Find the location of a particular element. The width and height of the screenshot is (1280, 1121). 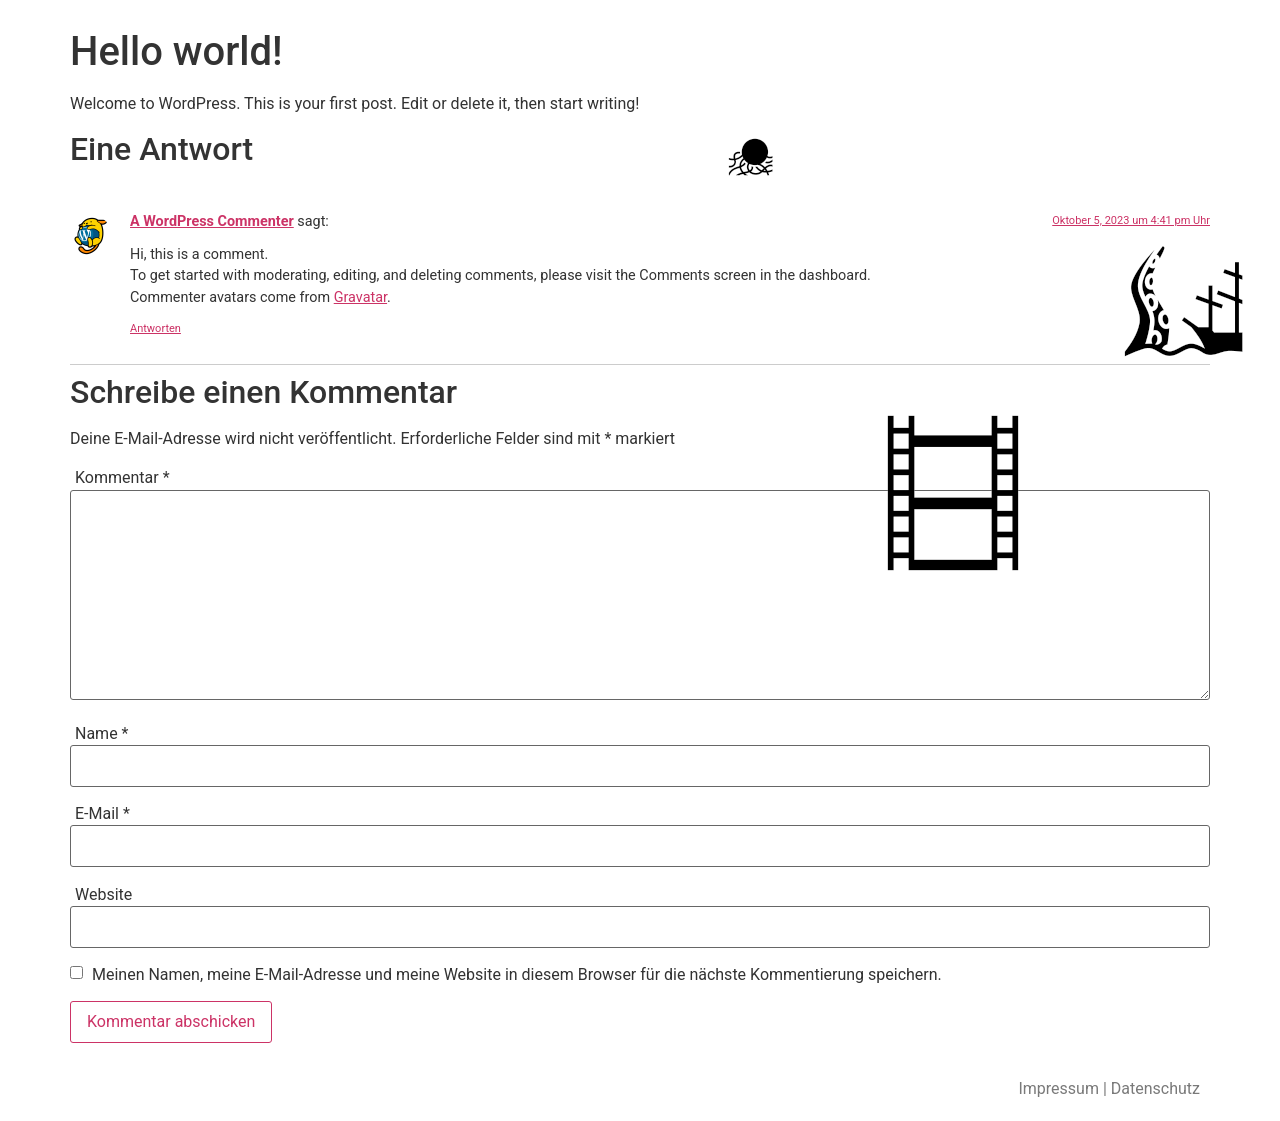

access video or movie content is located at coordinates (953, 493).